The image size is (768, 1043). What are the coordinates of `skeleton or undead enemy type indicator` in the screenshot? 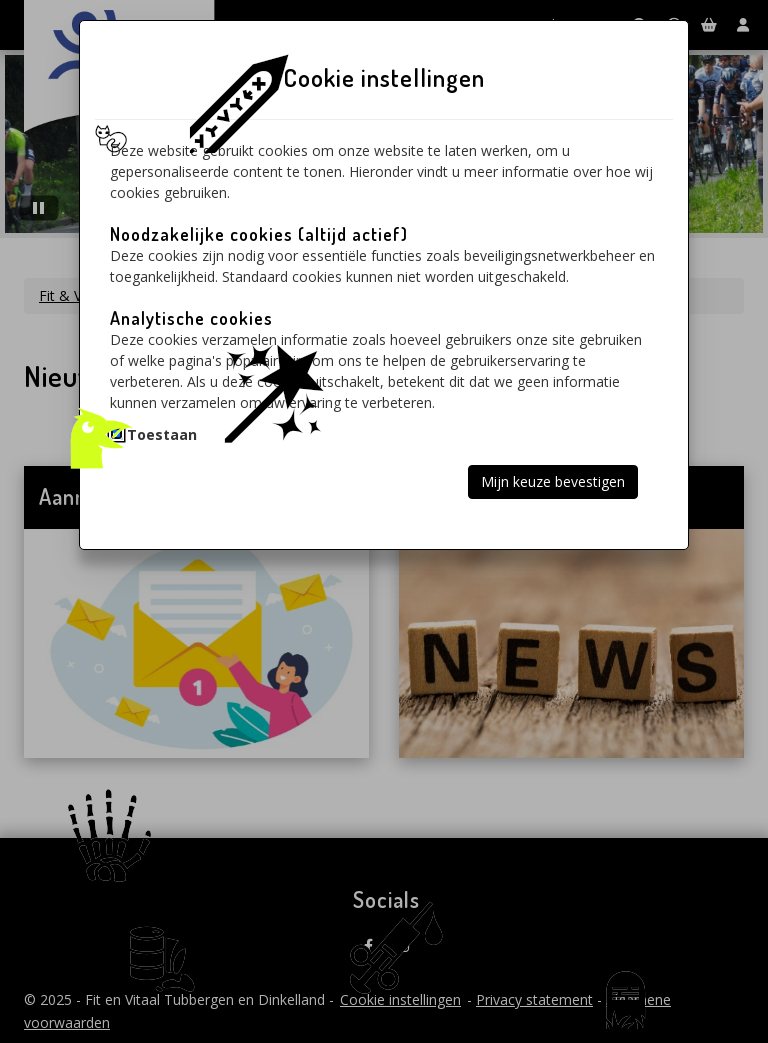 It's located at (109, 835).